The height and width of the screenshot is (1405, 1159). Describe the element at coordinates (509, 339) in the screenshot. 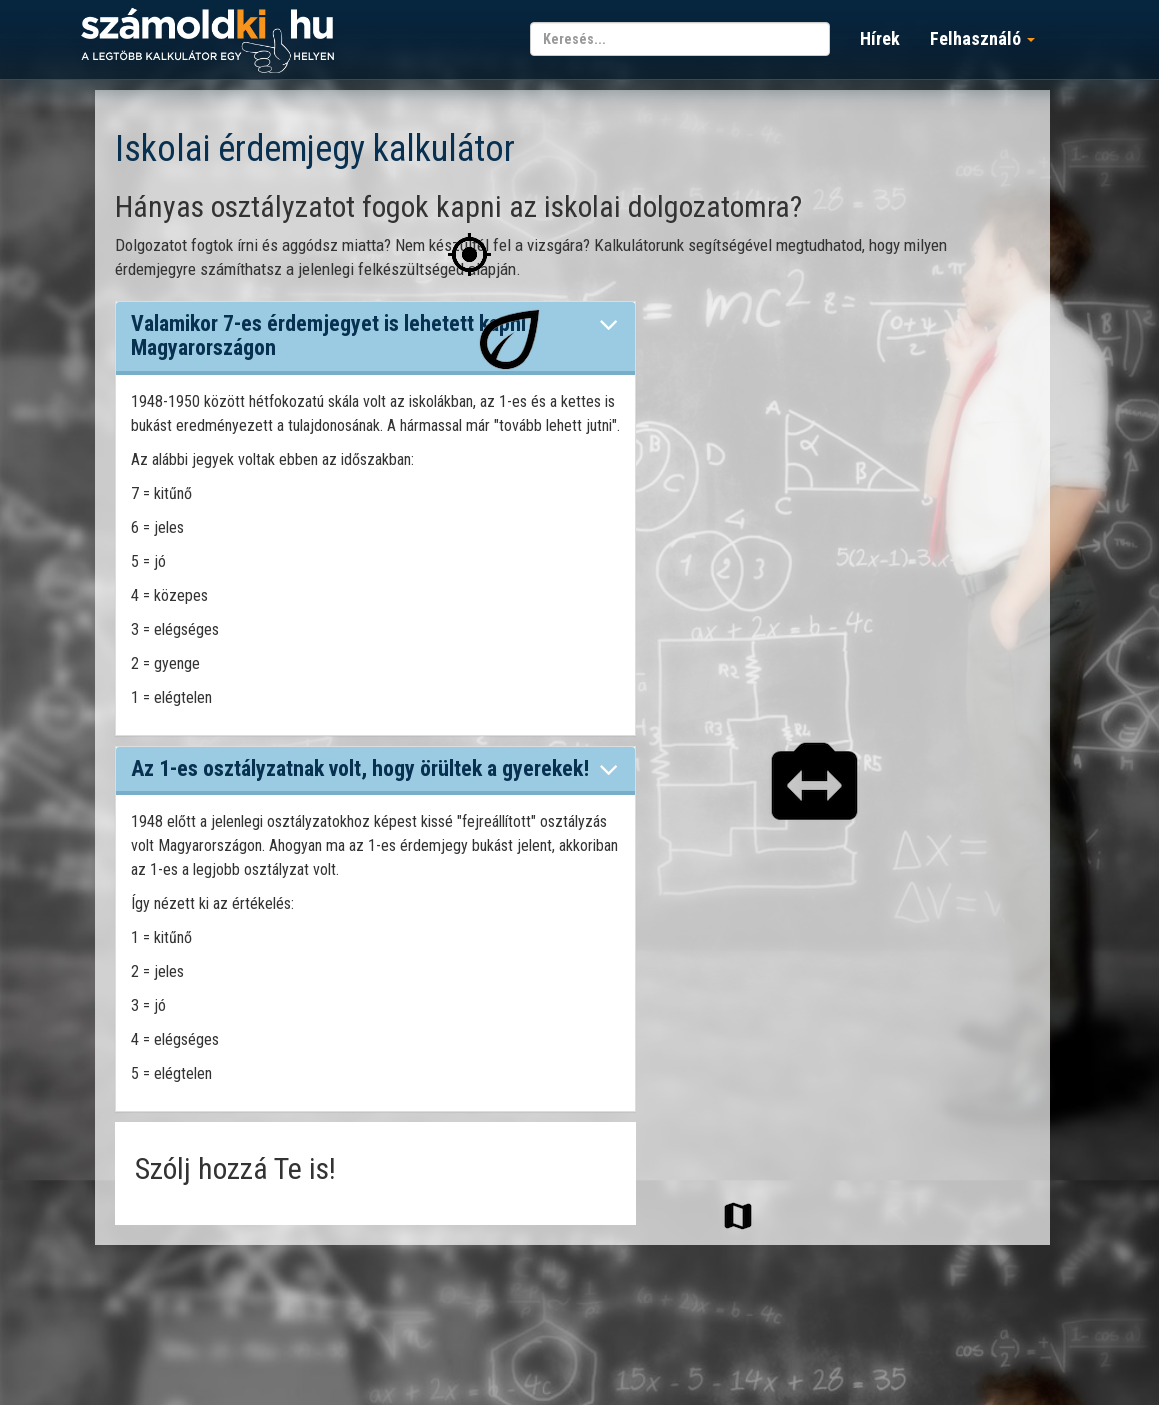

I see `enable eco-friendly or power-saving mode` at that location.